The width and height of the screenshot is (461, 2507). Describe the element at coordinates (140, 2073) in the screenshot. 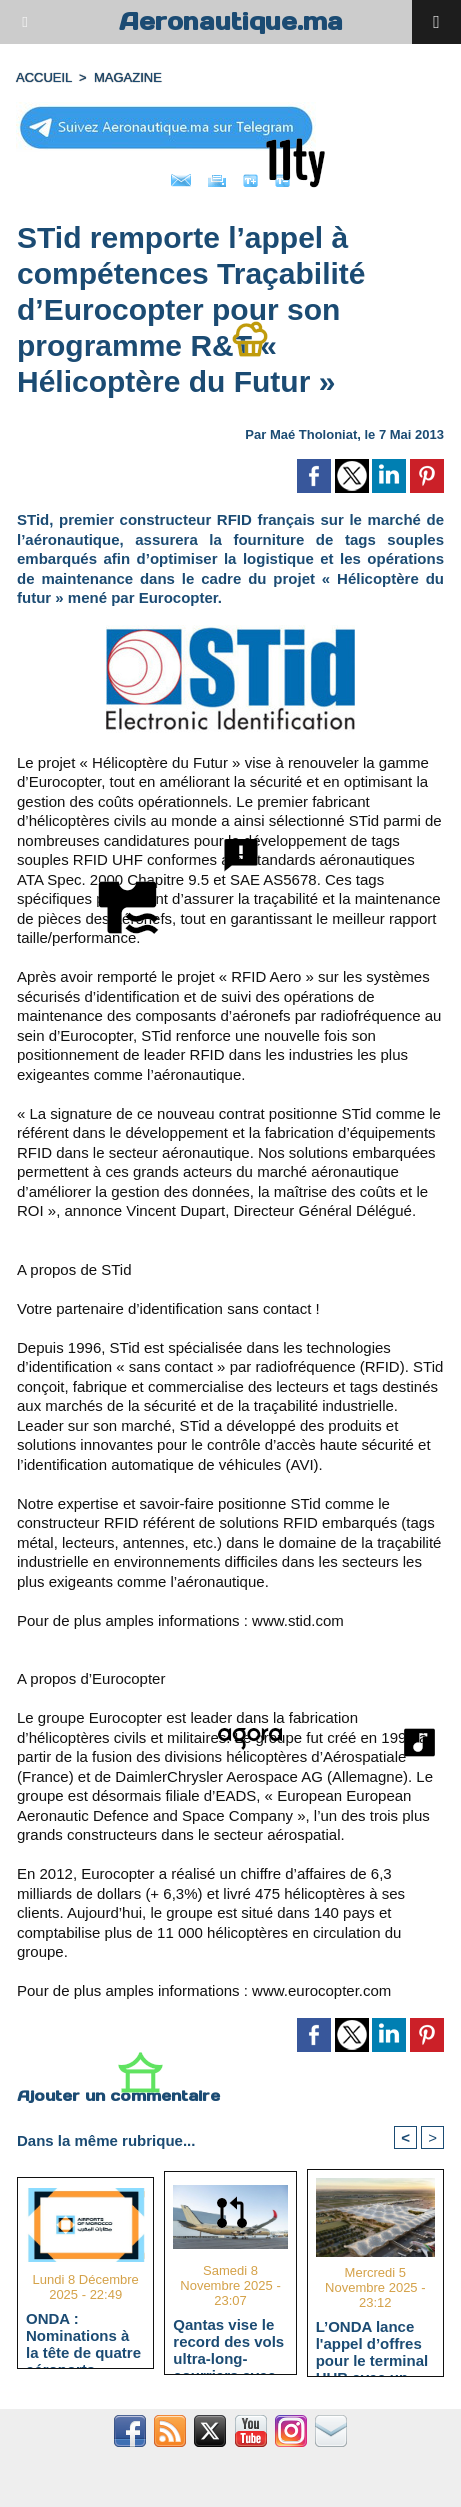

I see `view historical or cultural landmarks` at that location.